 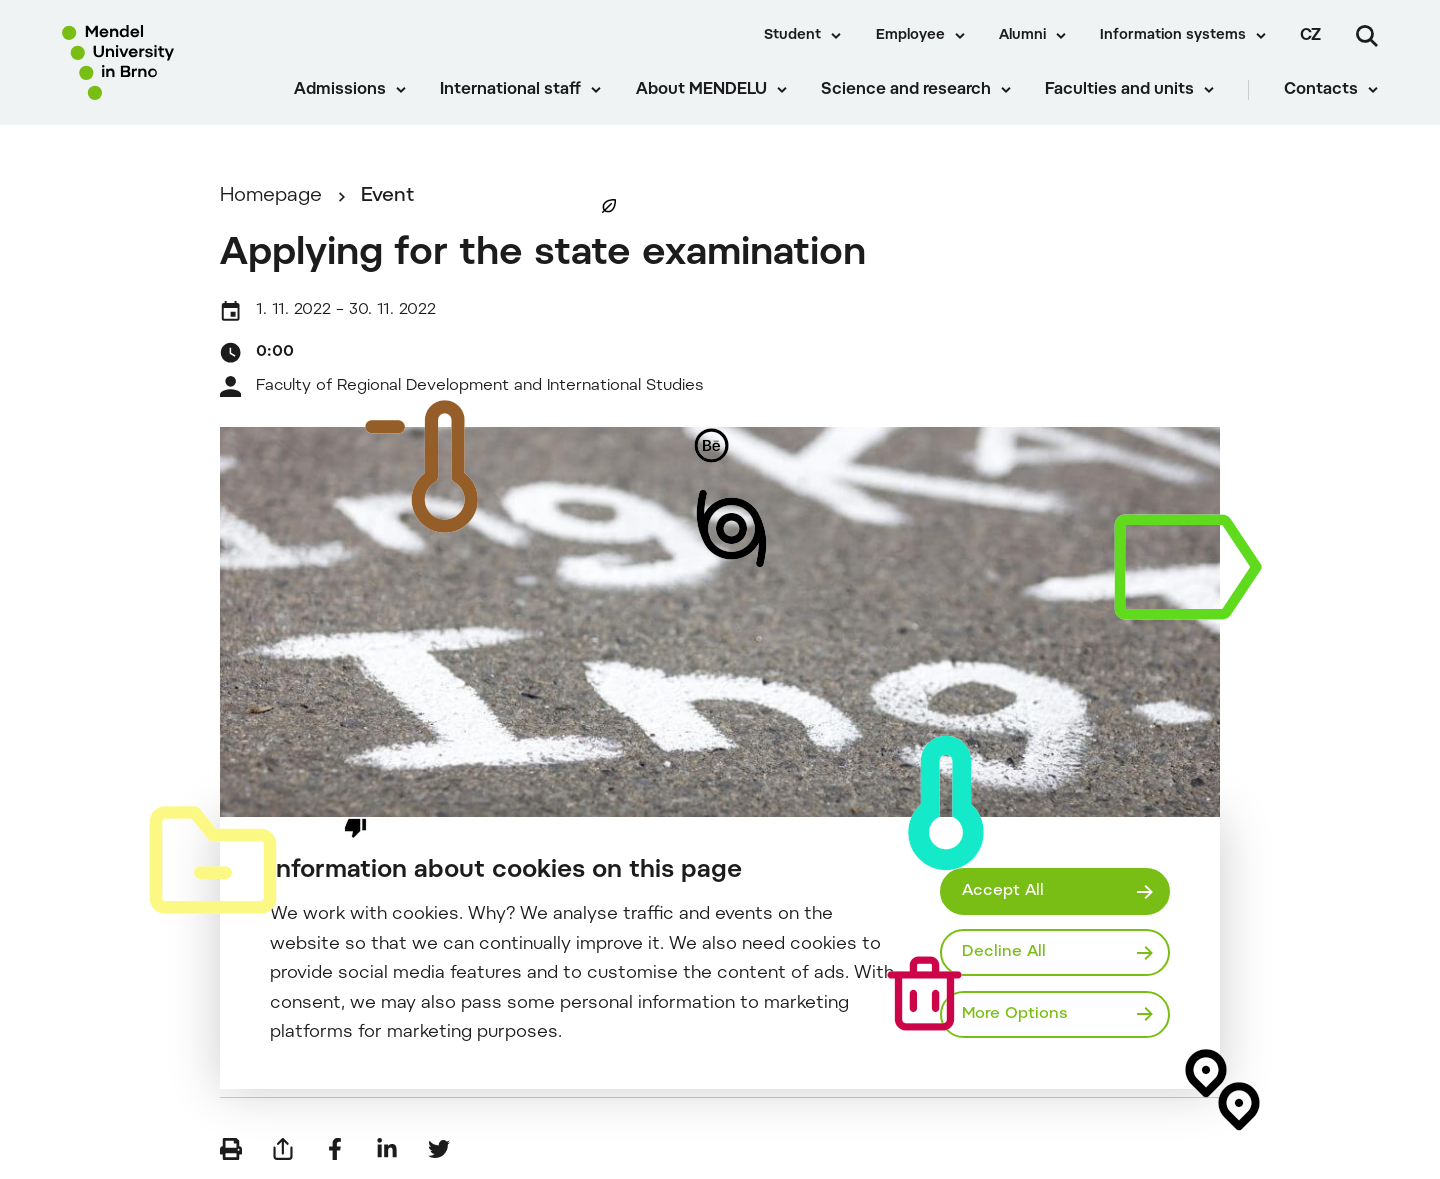 What do you see at coordinates (731, 528) in the screenshot?
I see `indicates stormy or severe weather conditions` at bounding box center [731, 528].